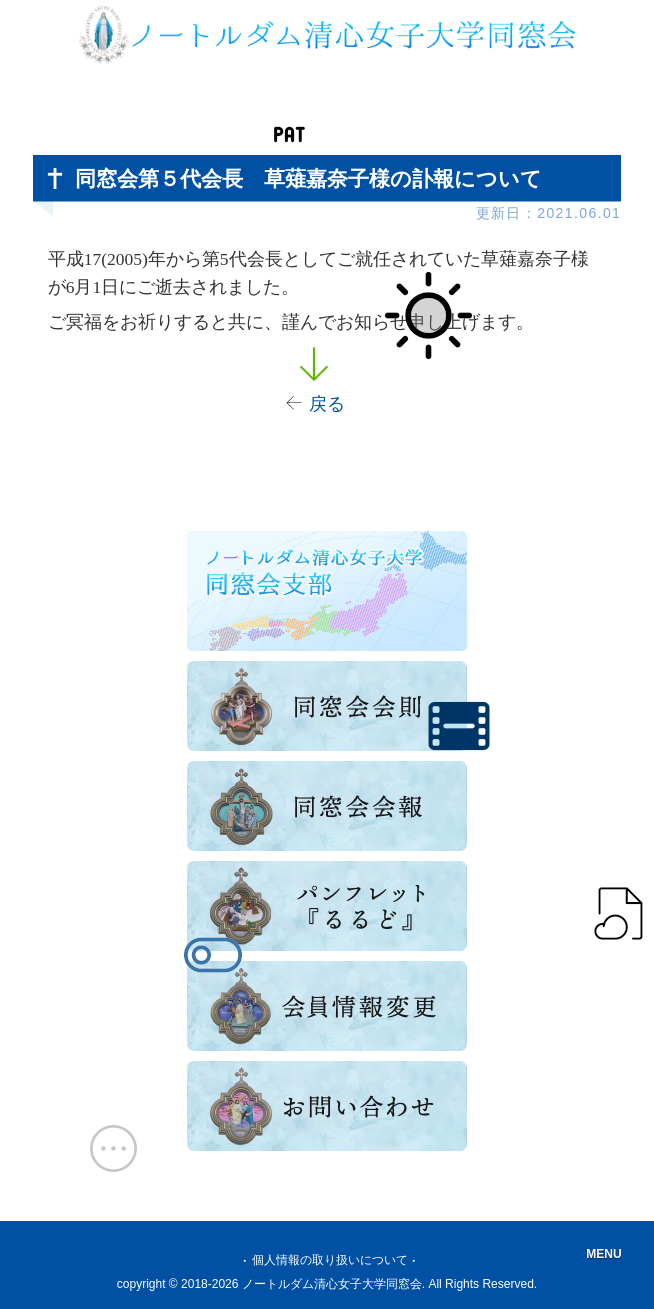  Describe the element at coordinates (428, 315) in the screenshot. I see `toggle light mode or theme` at that location.